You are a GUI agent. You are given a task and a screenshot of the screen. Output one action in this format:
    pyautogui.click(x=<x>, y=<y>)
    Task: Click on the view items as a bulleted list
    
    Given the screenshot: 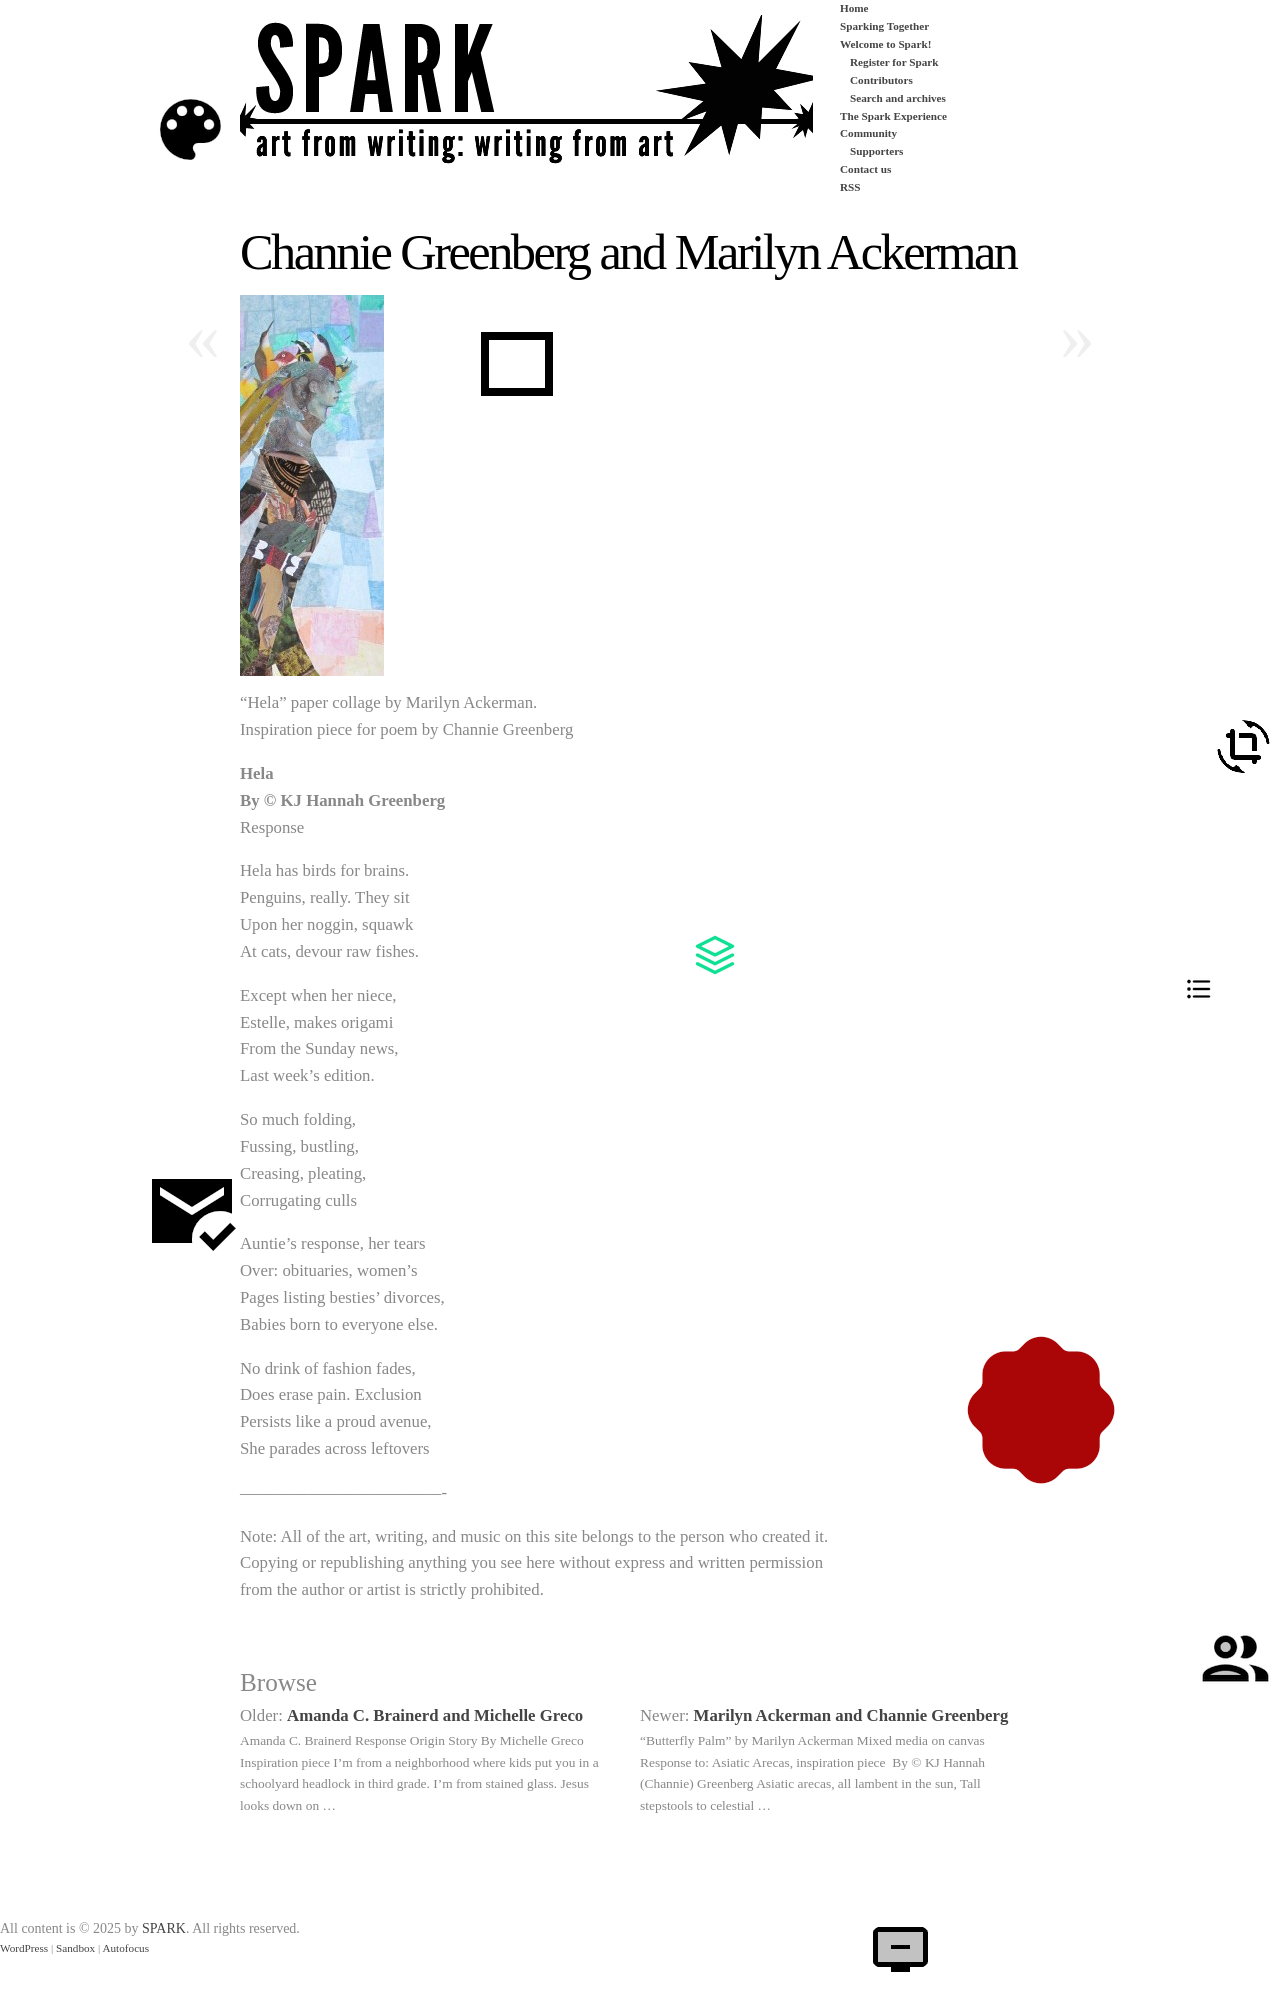 What is the action you would take?
    pyautogui.click(x=1199, y=989)
    